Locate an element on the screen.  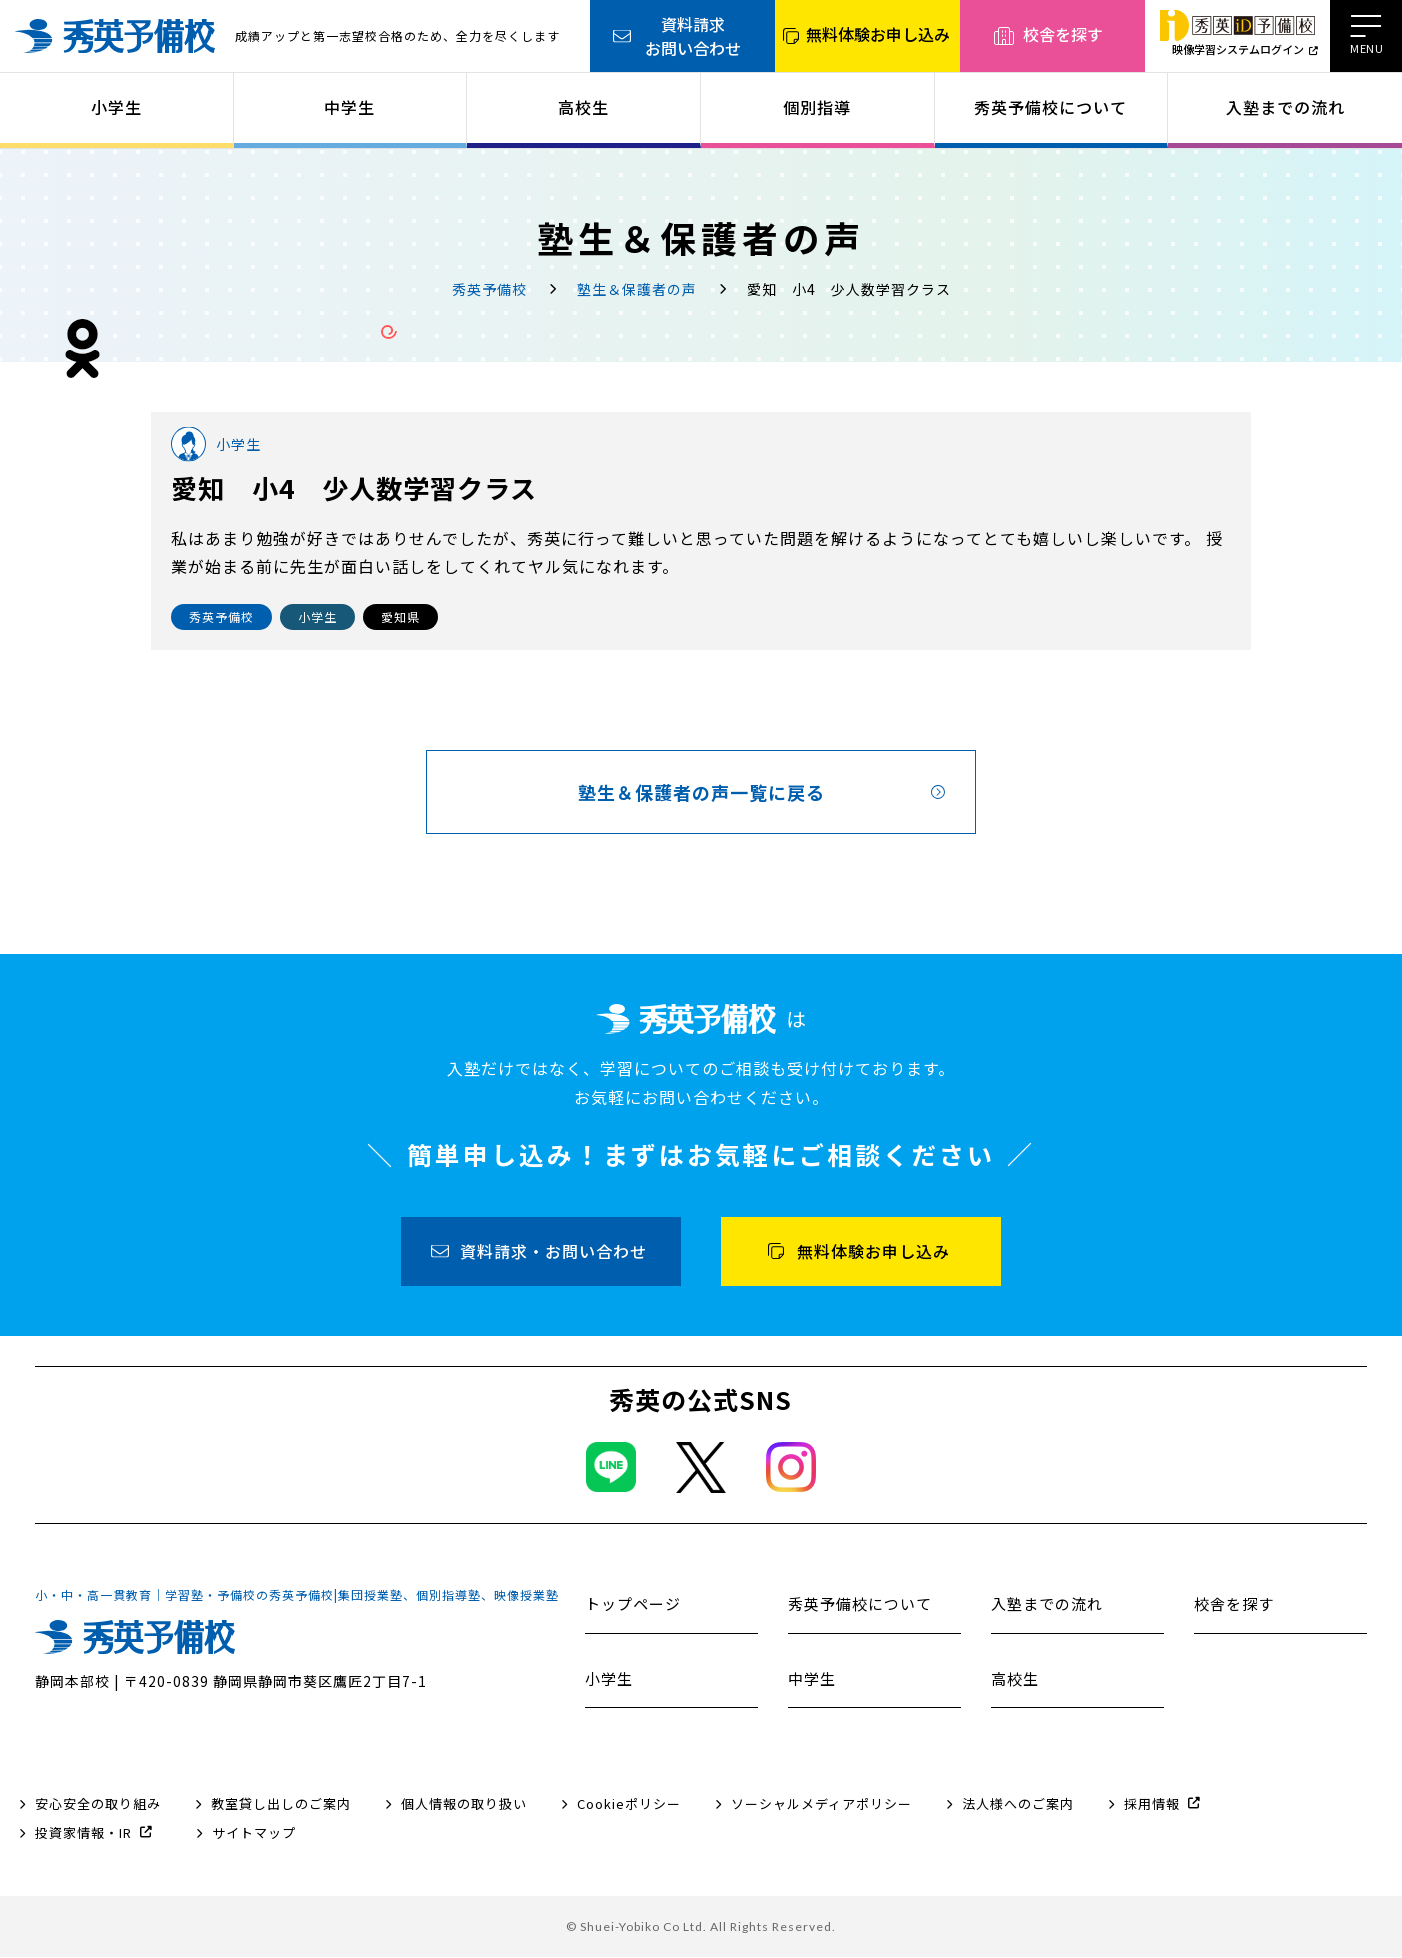
open odnoklassniki social network is located at coordinates (82, 348).